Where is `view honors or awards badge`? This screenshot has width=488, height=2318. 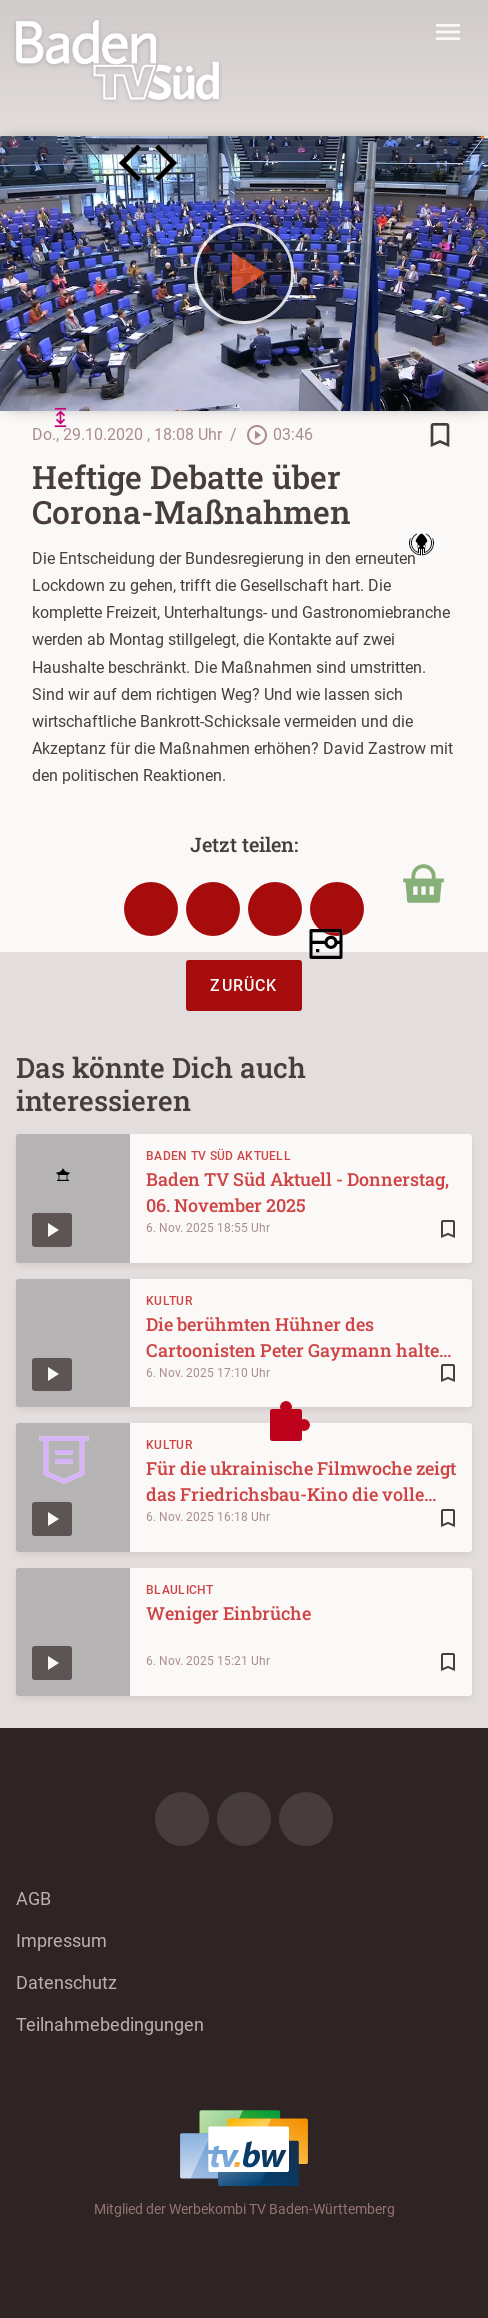
view honors or awards badge is located at coordinates (64, 1459).